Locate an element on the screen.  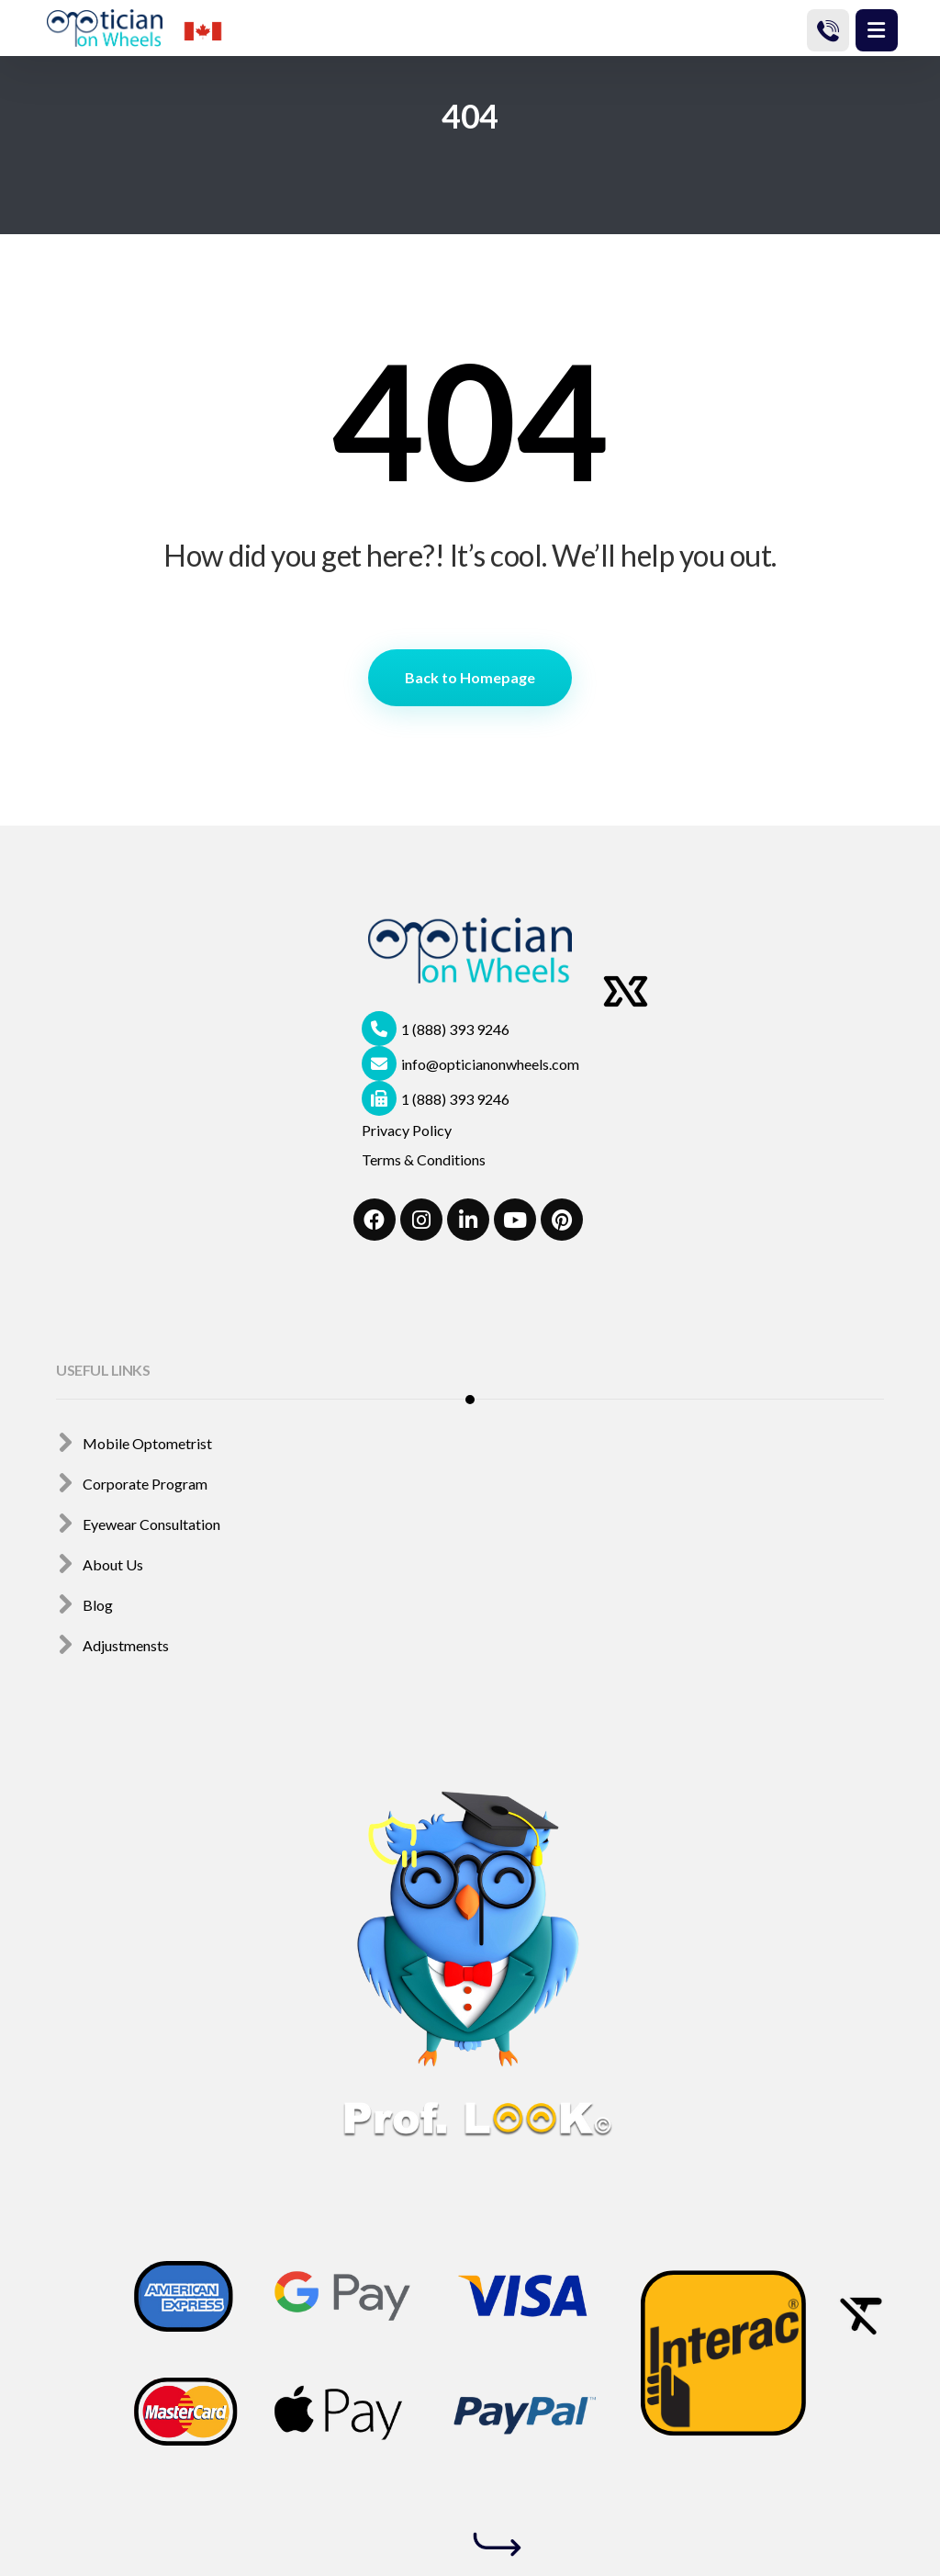
pause security protection temporarily is located at coordinates (392, 1840).